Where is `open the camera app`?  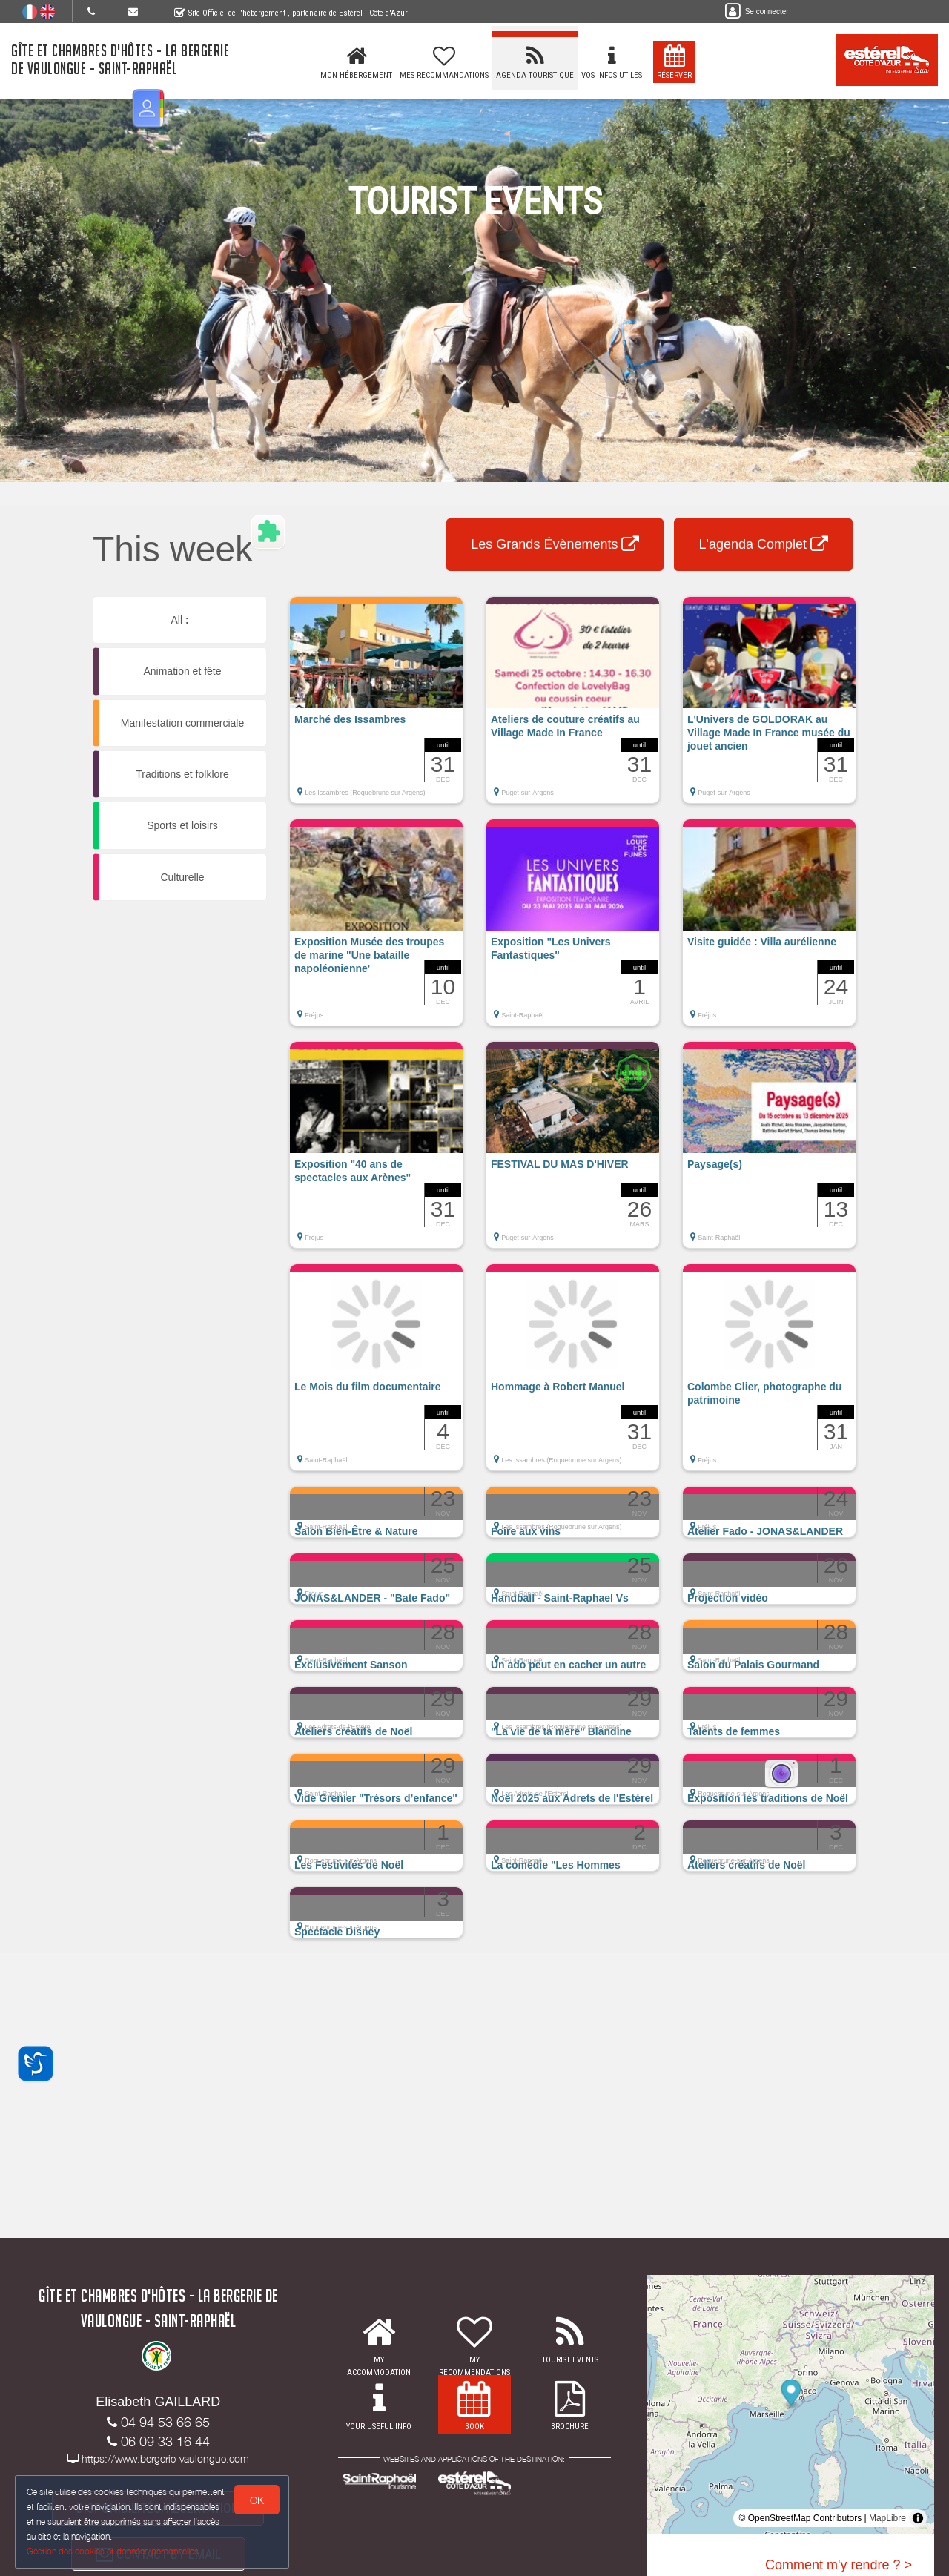
open the camera app is located at coordinates (781, 1774).